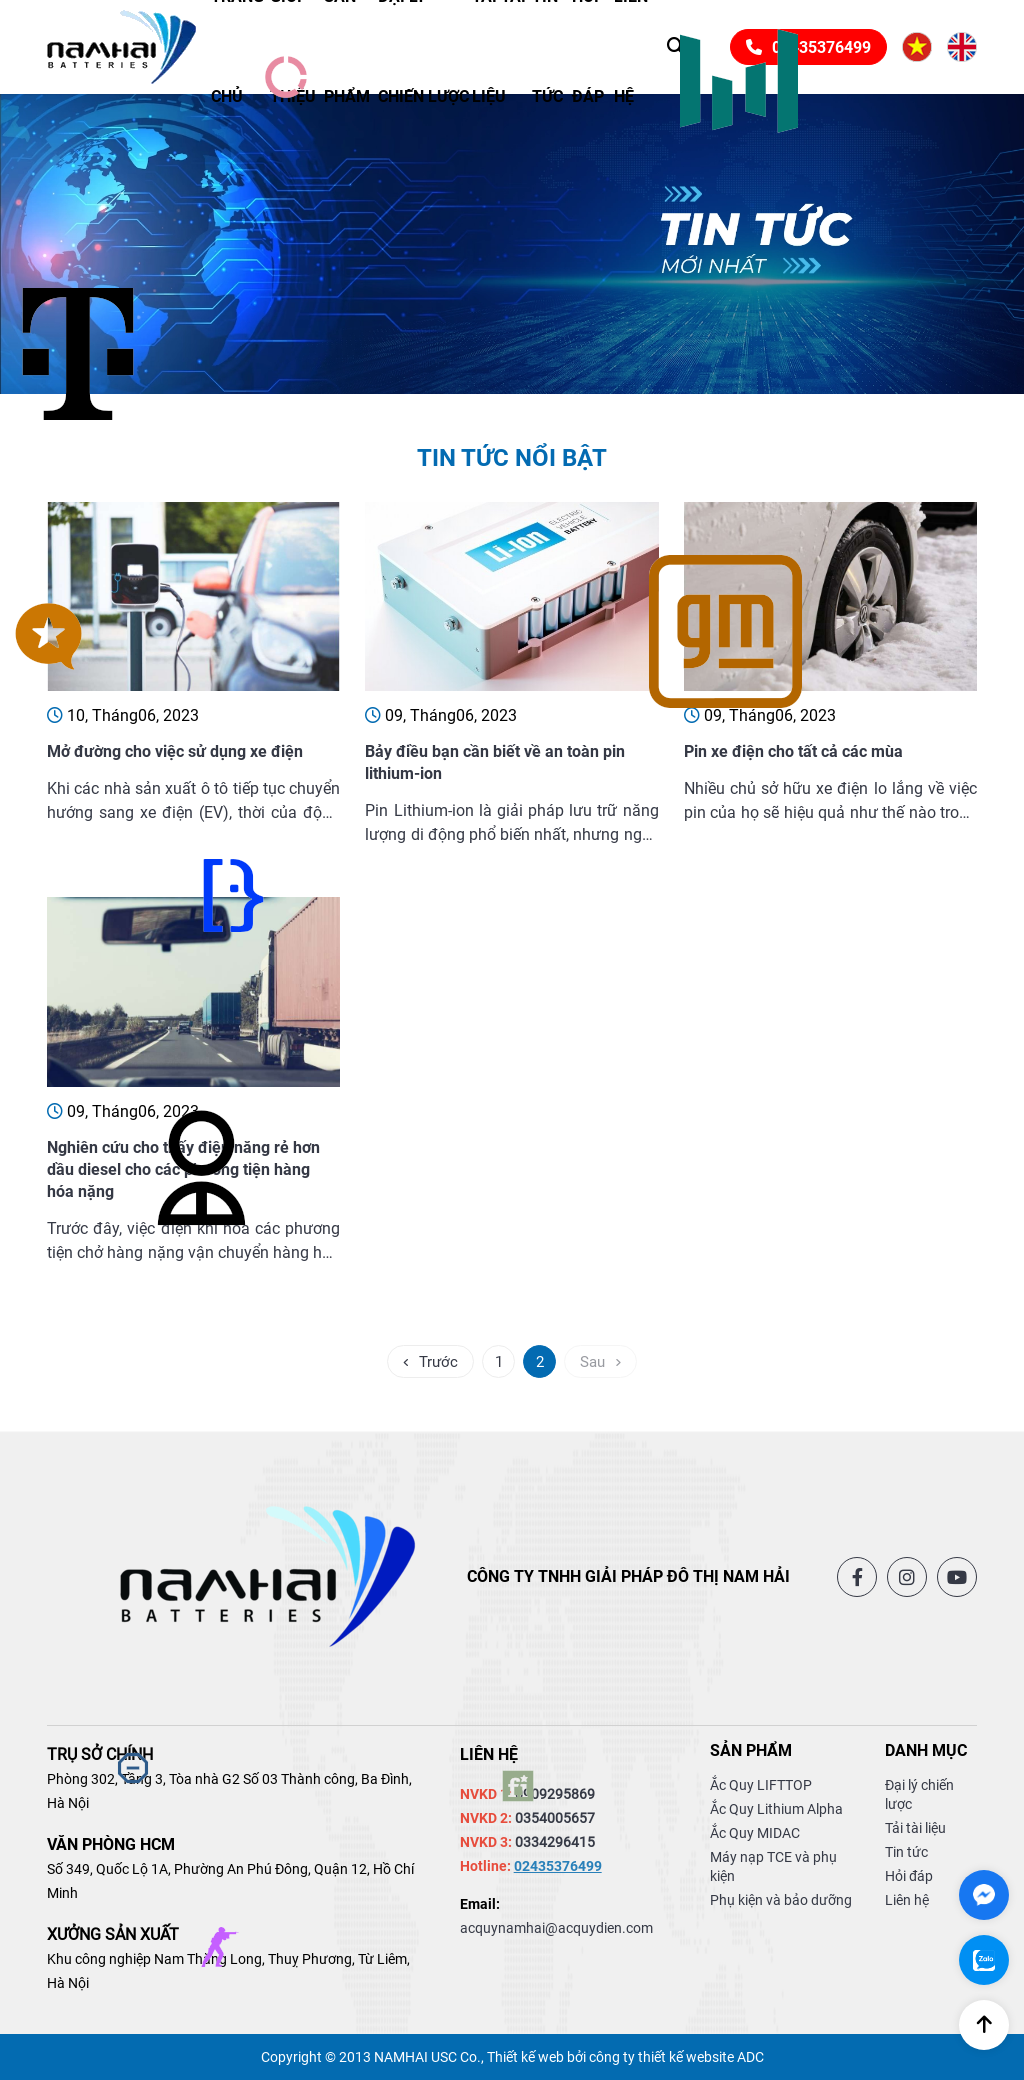 This screenshot has width=1024, height=2080. I want to click on view data breakdown or analytics, so click(286, 77).